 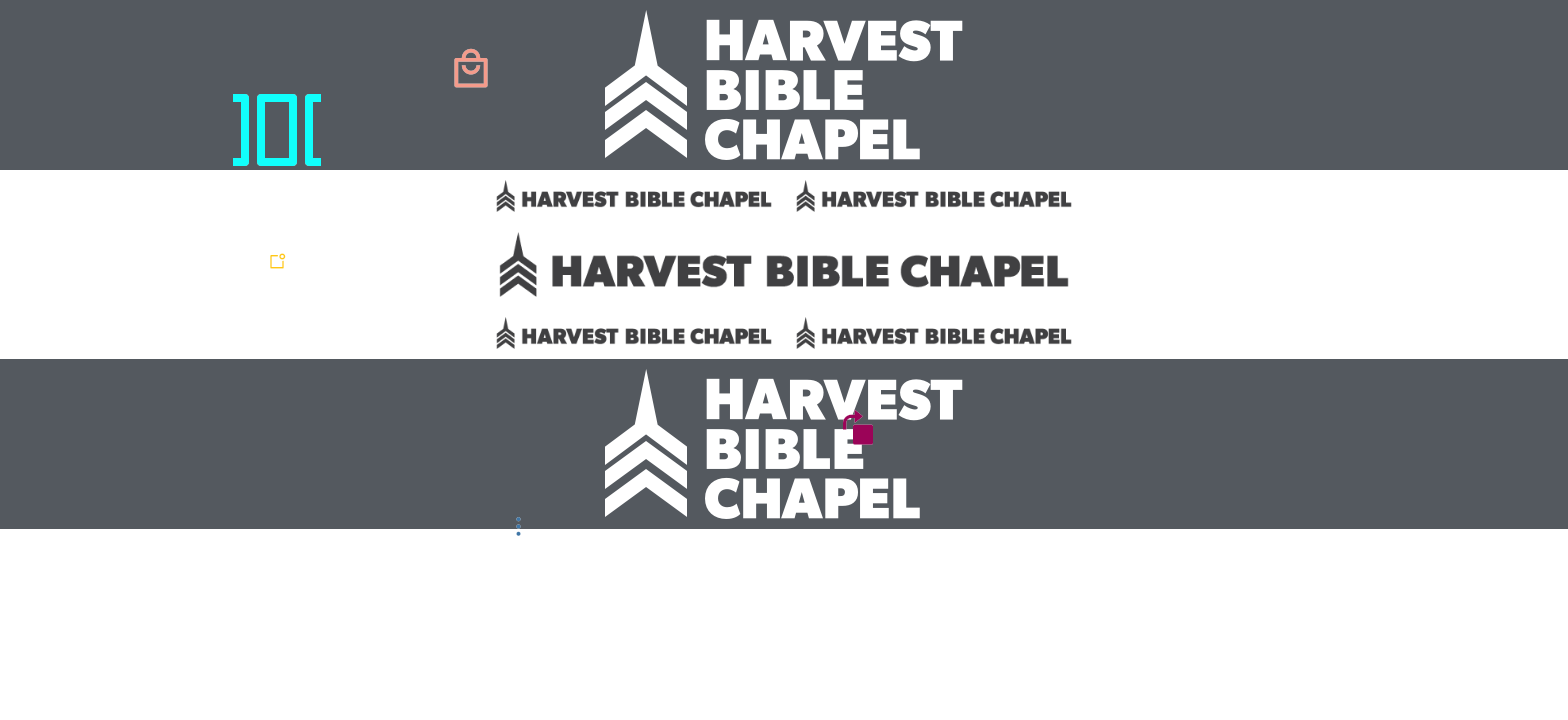 I want to click on rotate object clockwise, so click(x=858, y=428).